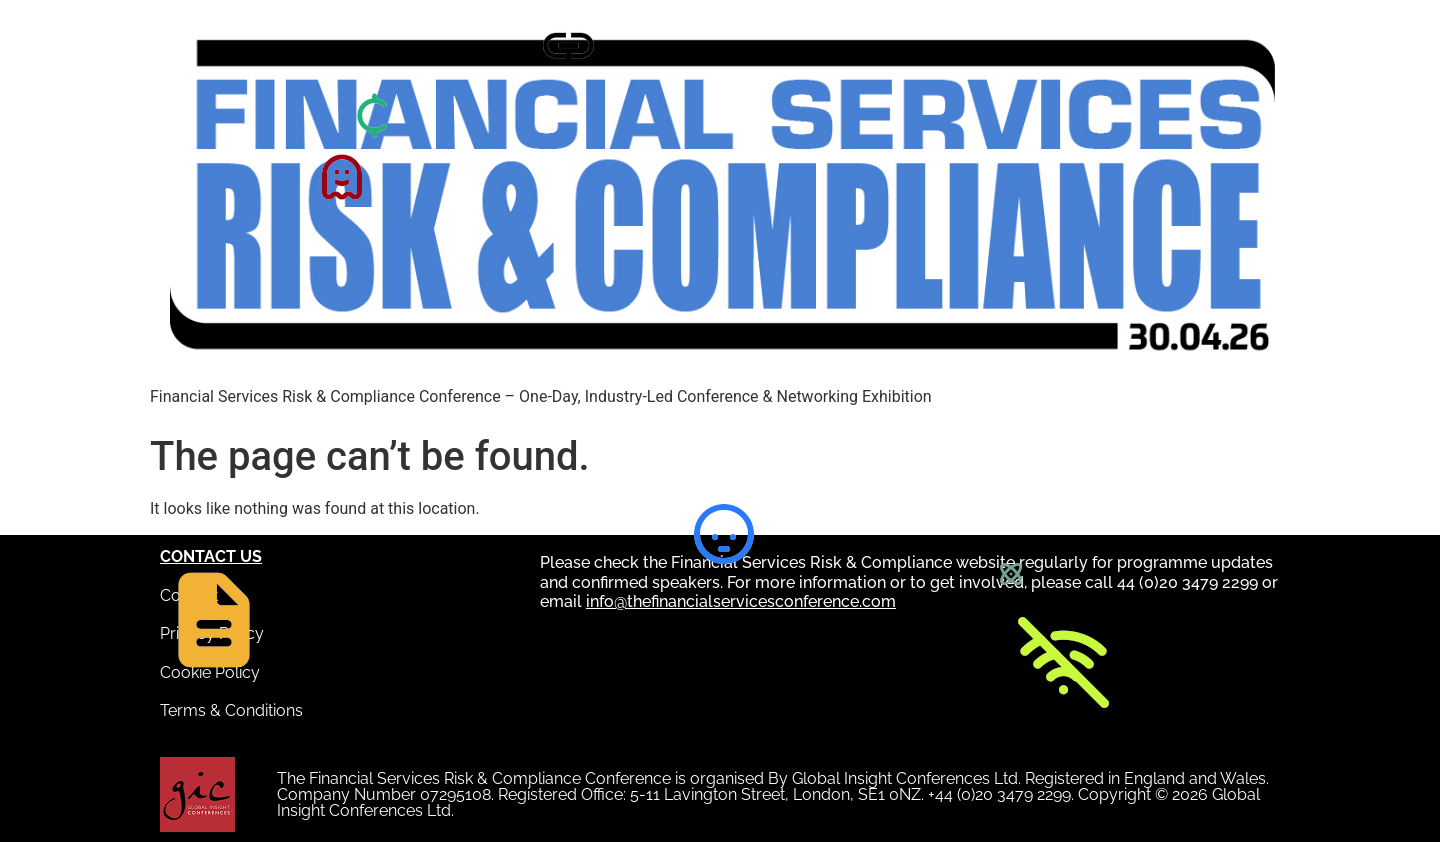  I want to click on insert a hyperlink, so click(568, 45).